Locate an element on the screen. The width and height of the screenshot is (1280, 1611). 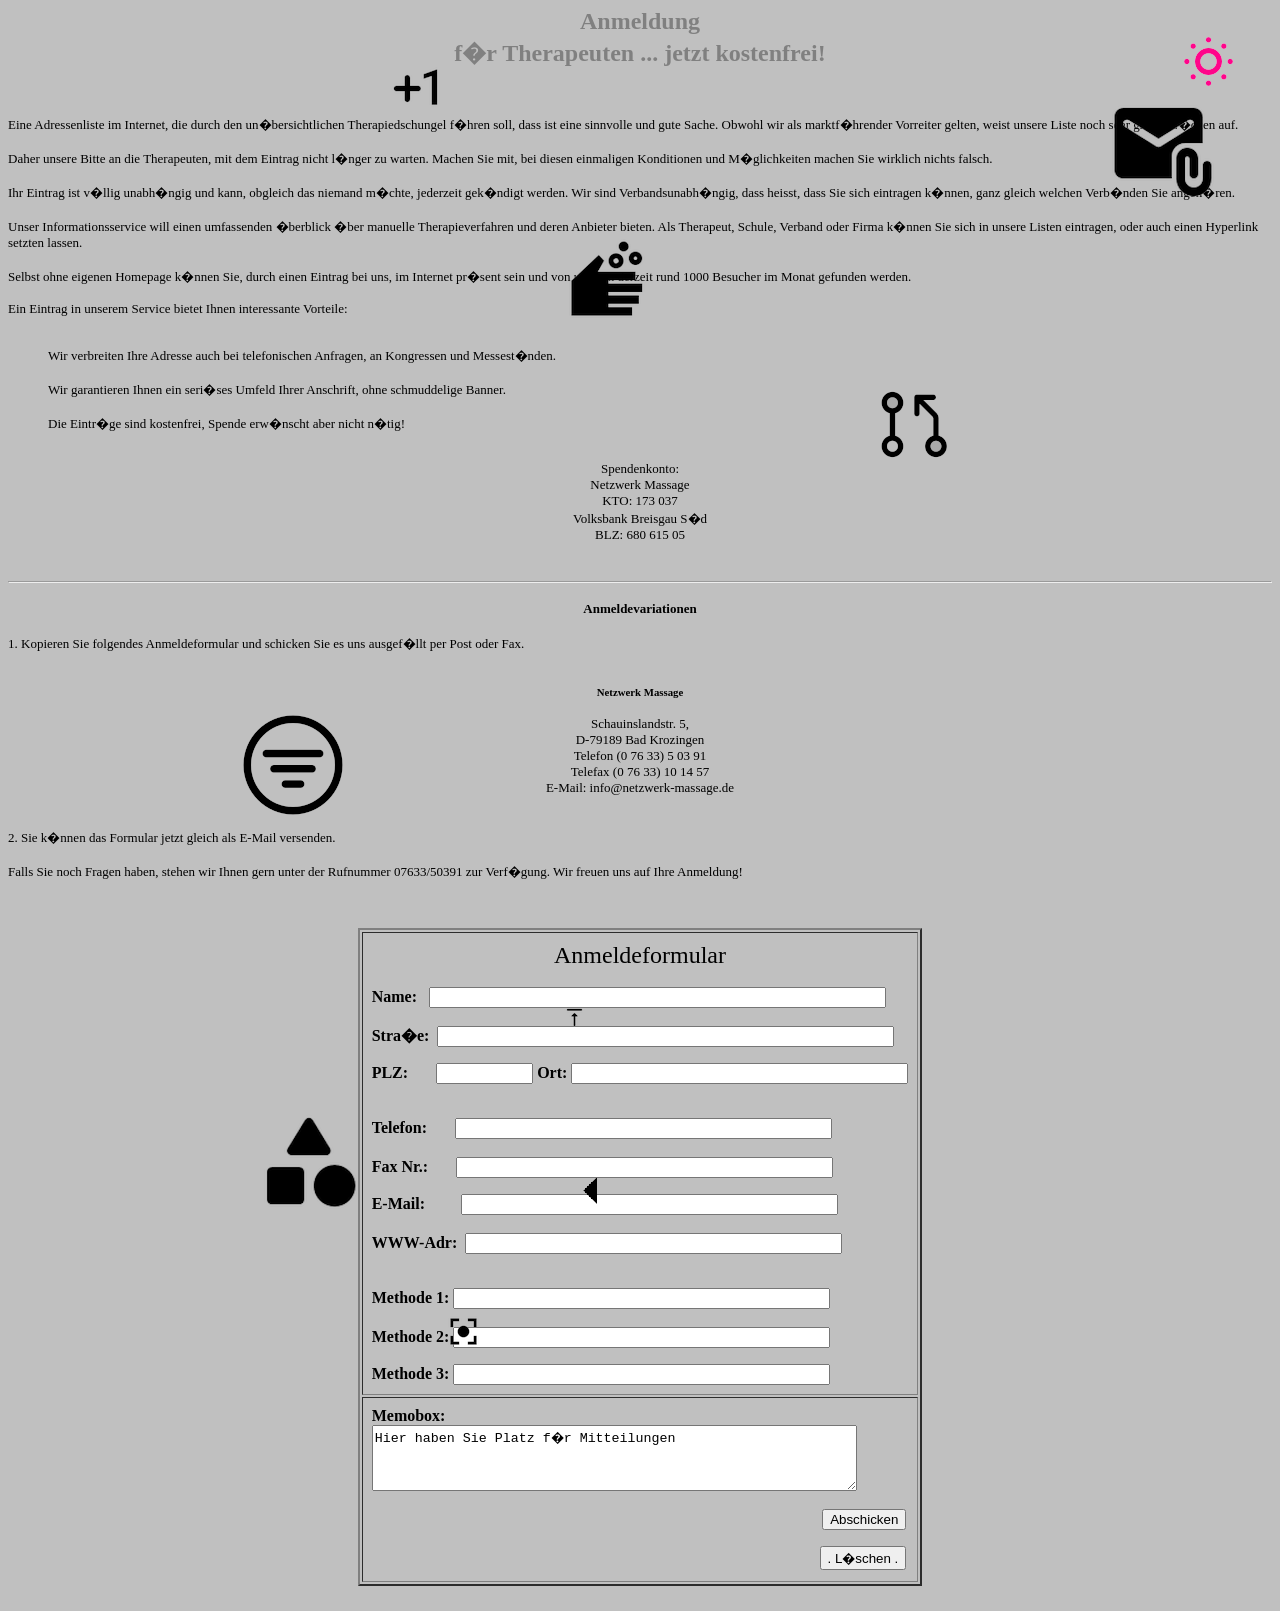
browse or filter by category is located at coordinates (309, 1160).